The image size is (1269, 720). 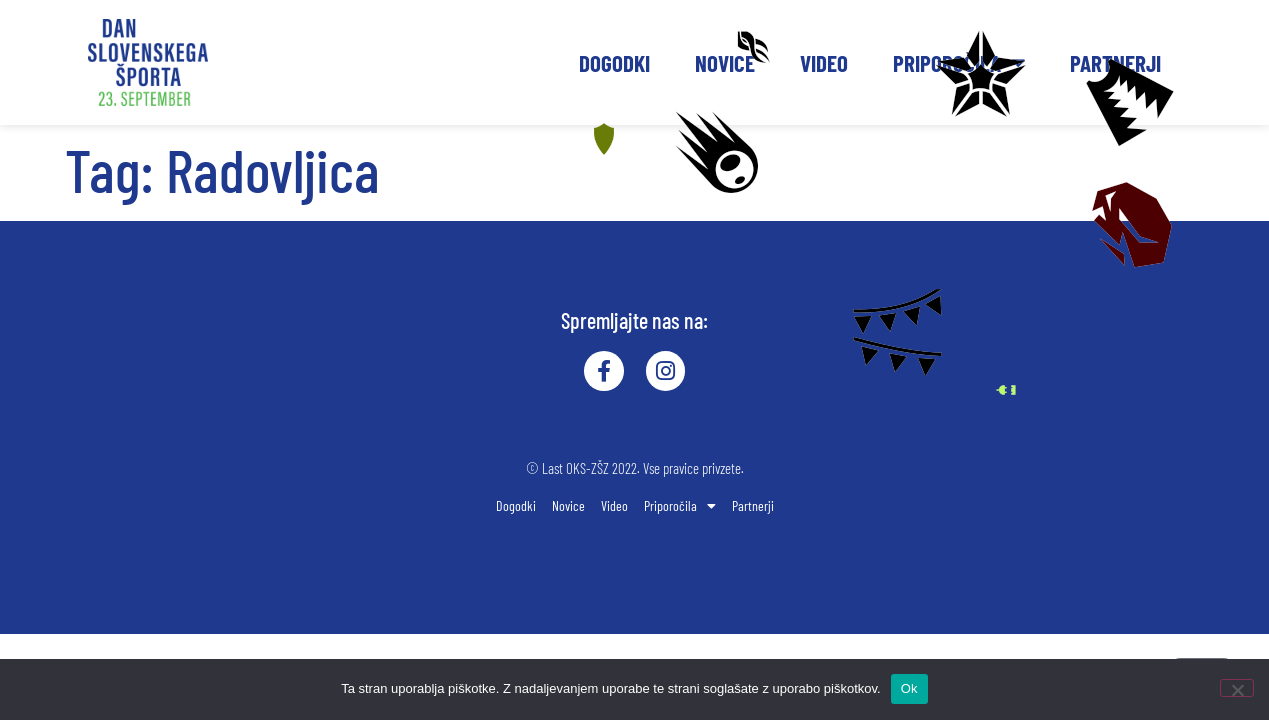 What do you see at coordinates (981, 74) in the screenshot?
I see `staryu pokémon icon from a game interface` at bounding box center [981, 74].